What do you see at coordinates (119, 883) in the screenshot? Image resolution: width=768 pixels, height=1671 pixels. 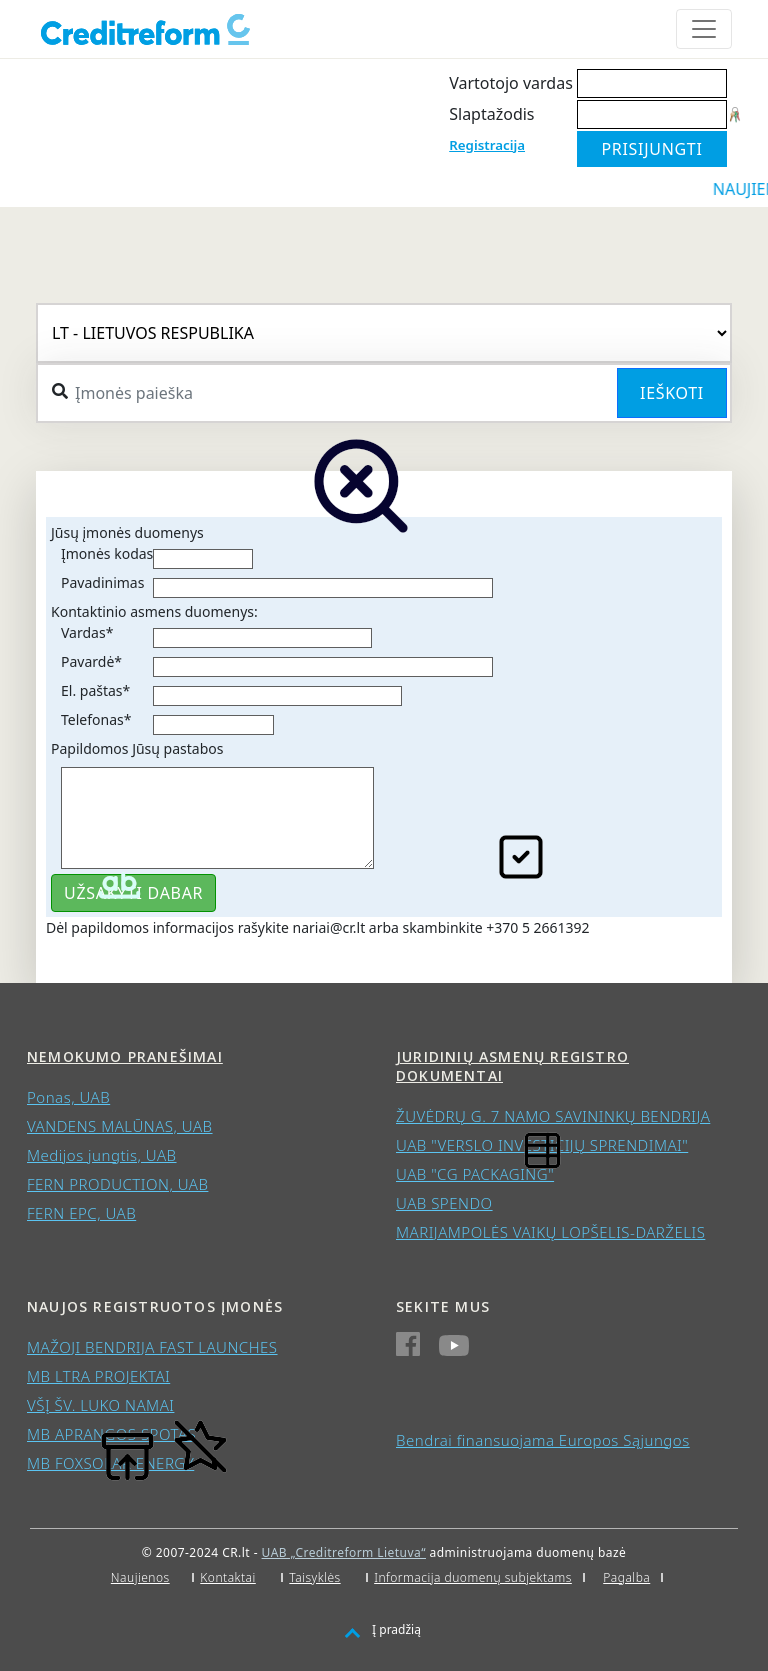 I see `toggle whole word matching in search` at bounding box center [119, 883].